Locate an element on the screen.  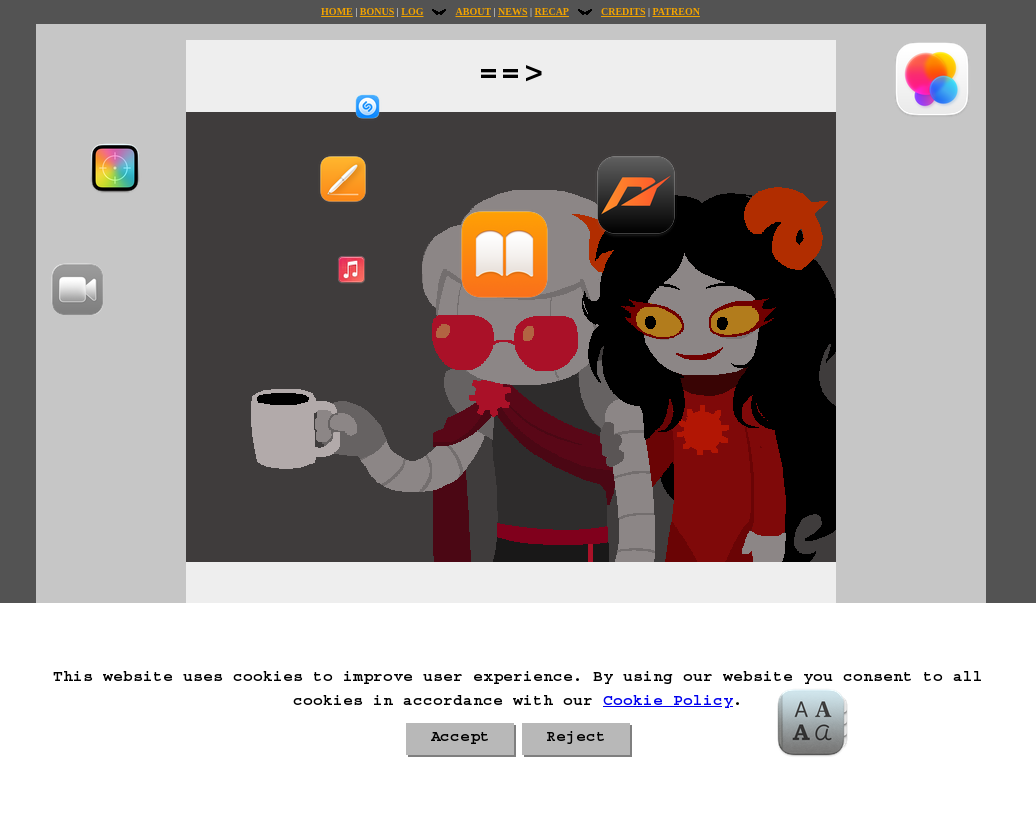
open Game Center app is located at coordinates (932, 79).